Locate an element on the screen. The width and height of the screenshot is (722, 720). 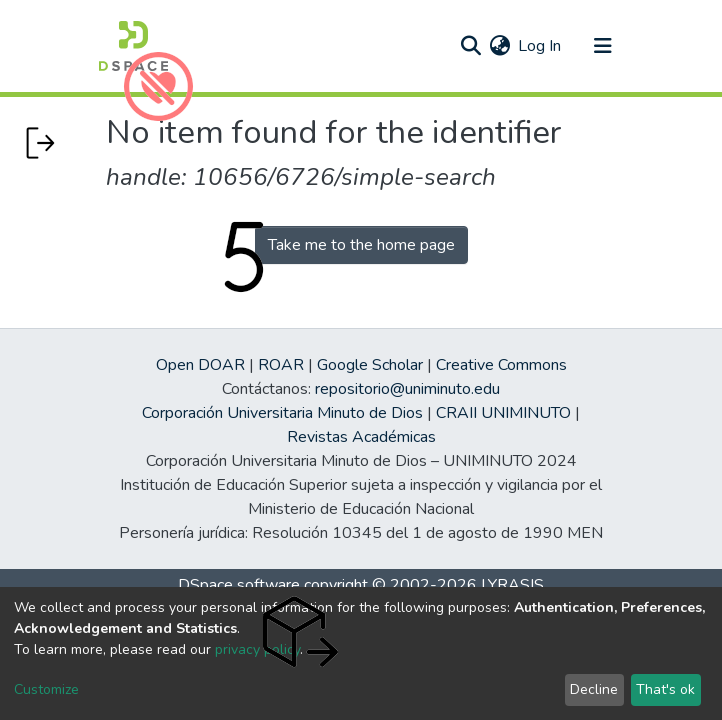
sign out of your account is located at coordinates (40, 143).